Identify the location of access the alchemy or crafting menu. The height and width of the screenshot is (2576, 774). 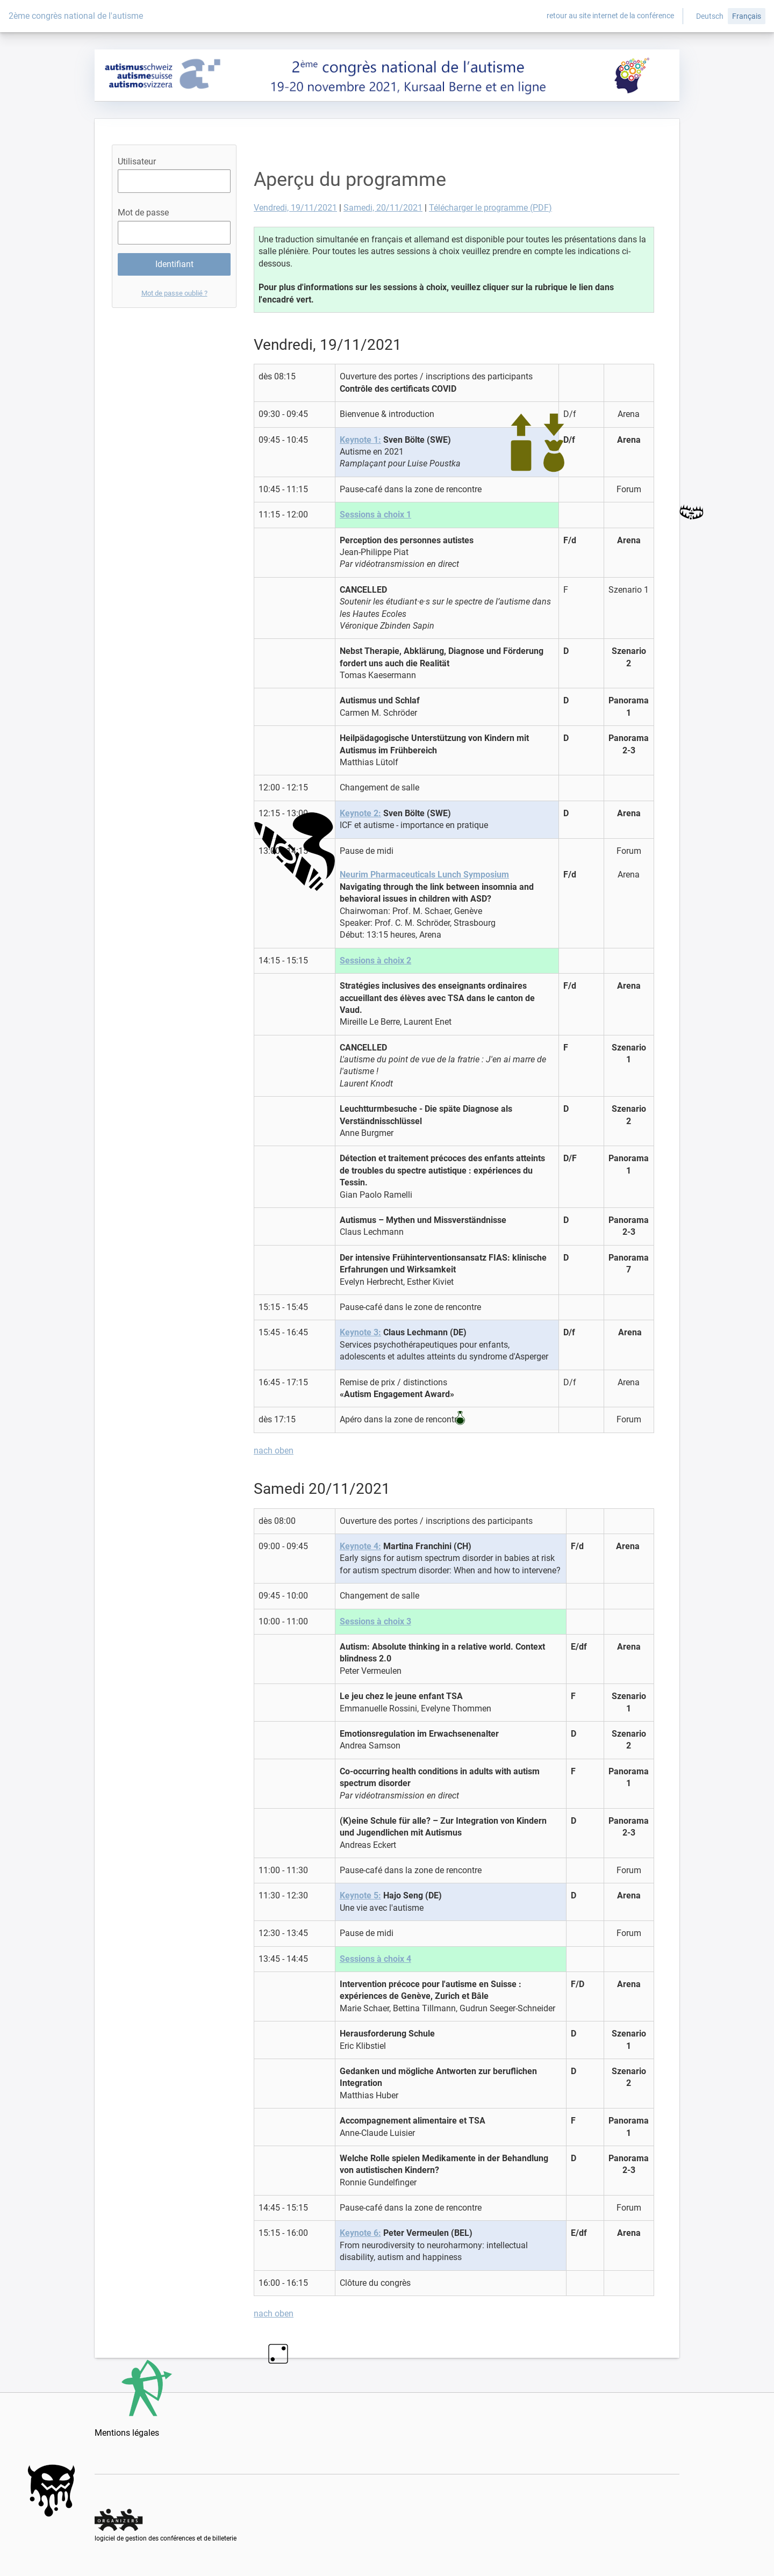
(460, 1418).